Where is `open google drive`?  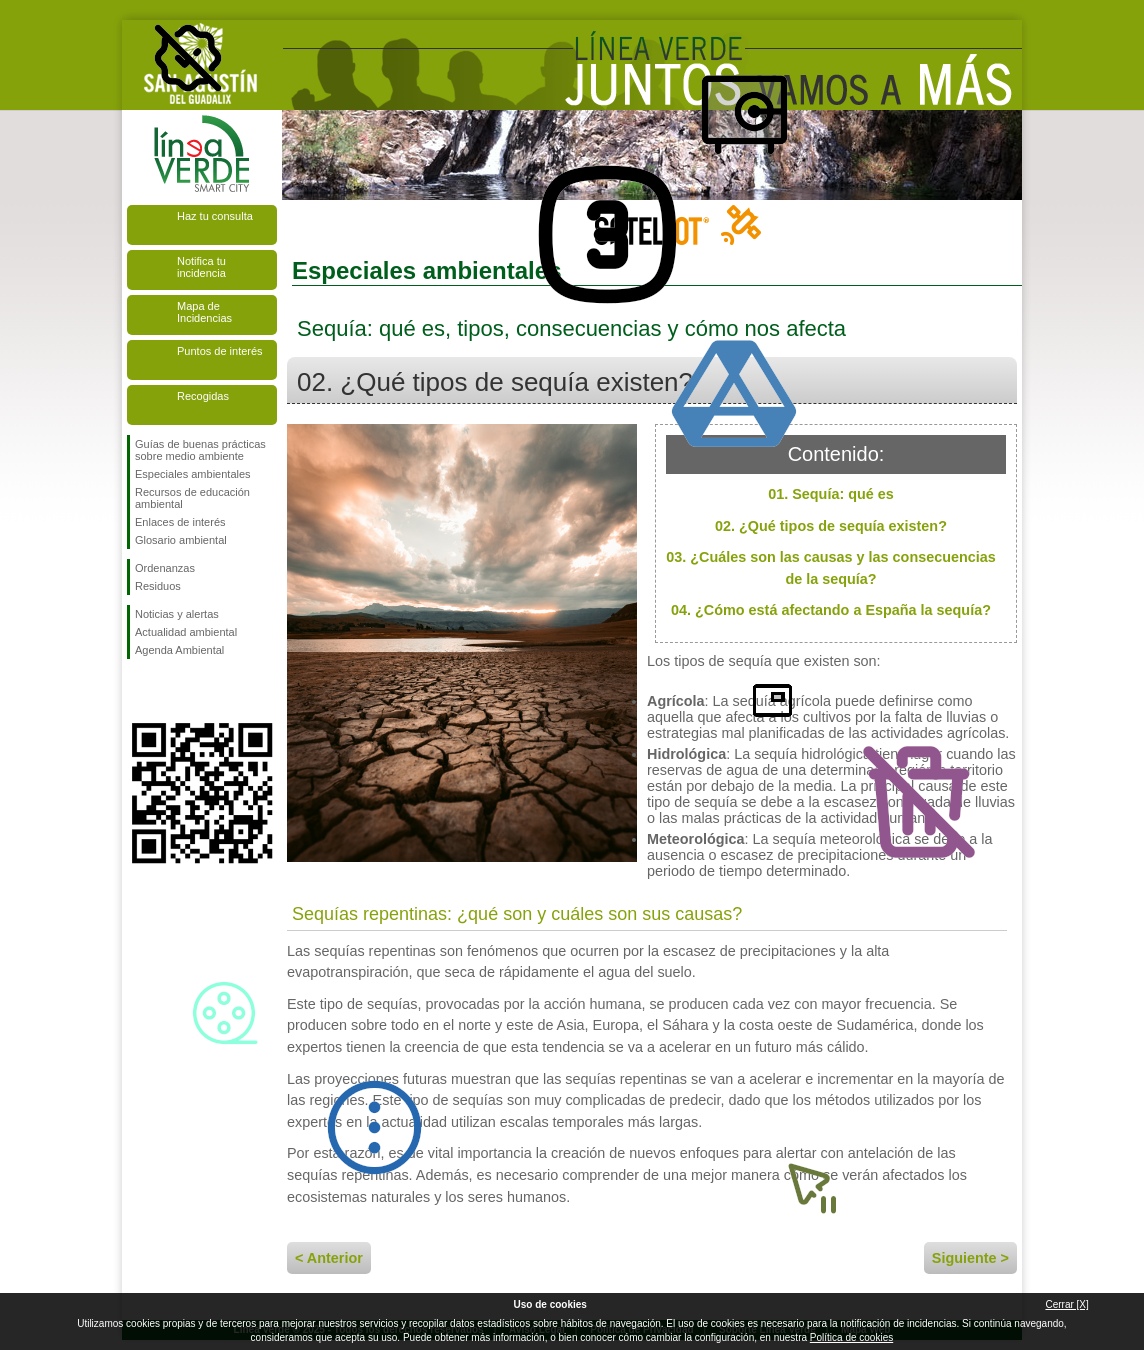
open google drive is located at coordinates (734, 398).